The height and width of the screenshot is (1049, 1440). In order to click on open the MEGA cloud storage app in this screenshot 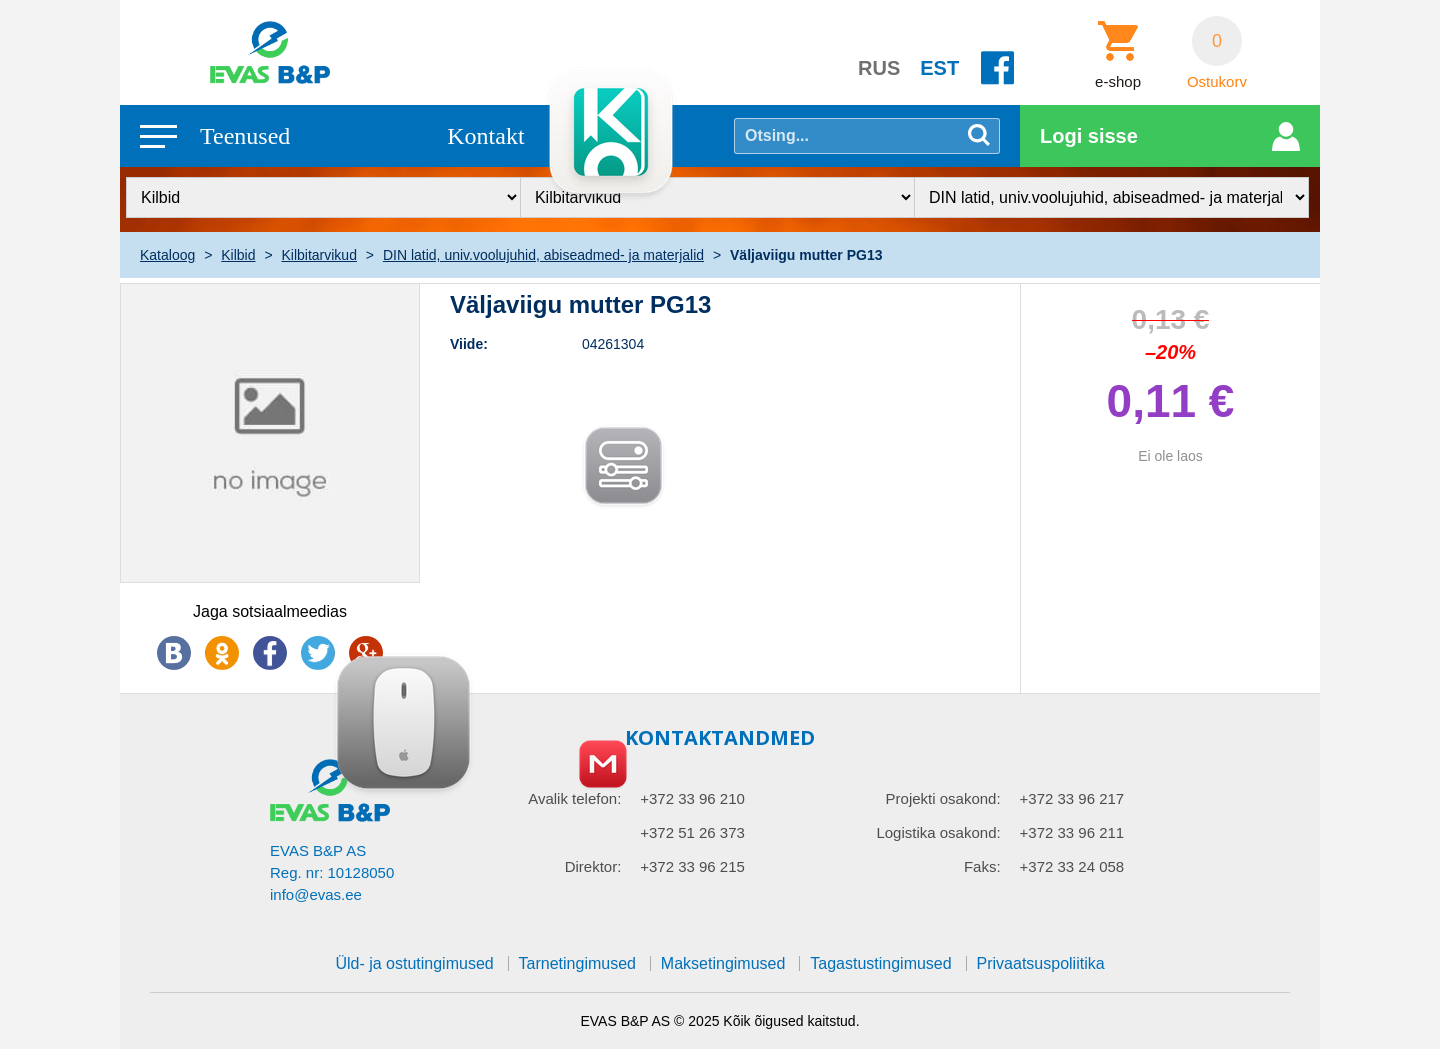, I will do `click(603, 764)`.